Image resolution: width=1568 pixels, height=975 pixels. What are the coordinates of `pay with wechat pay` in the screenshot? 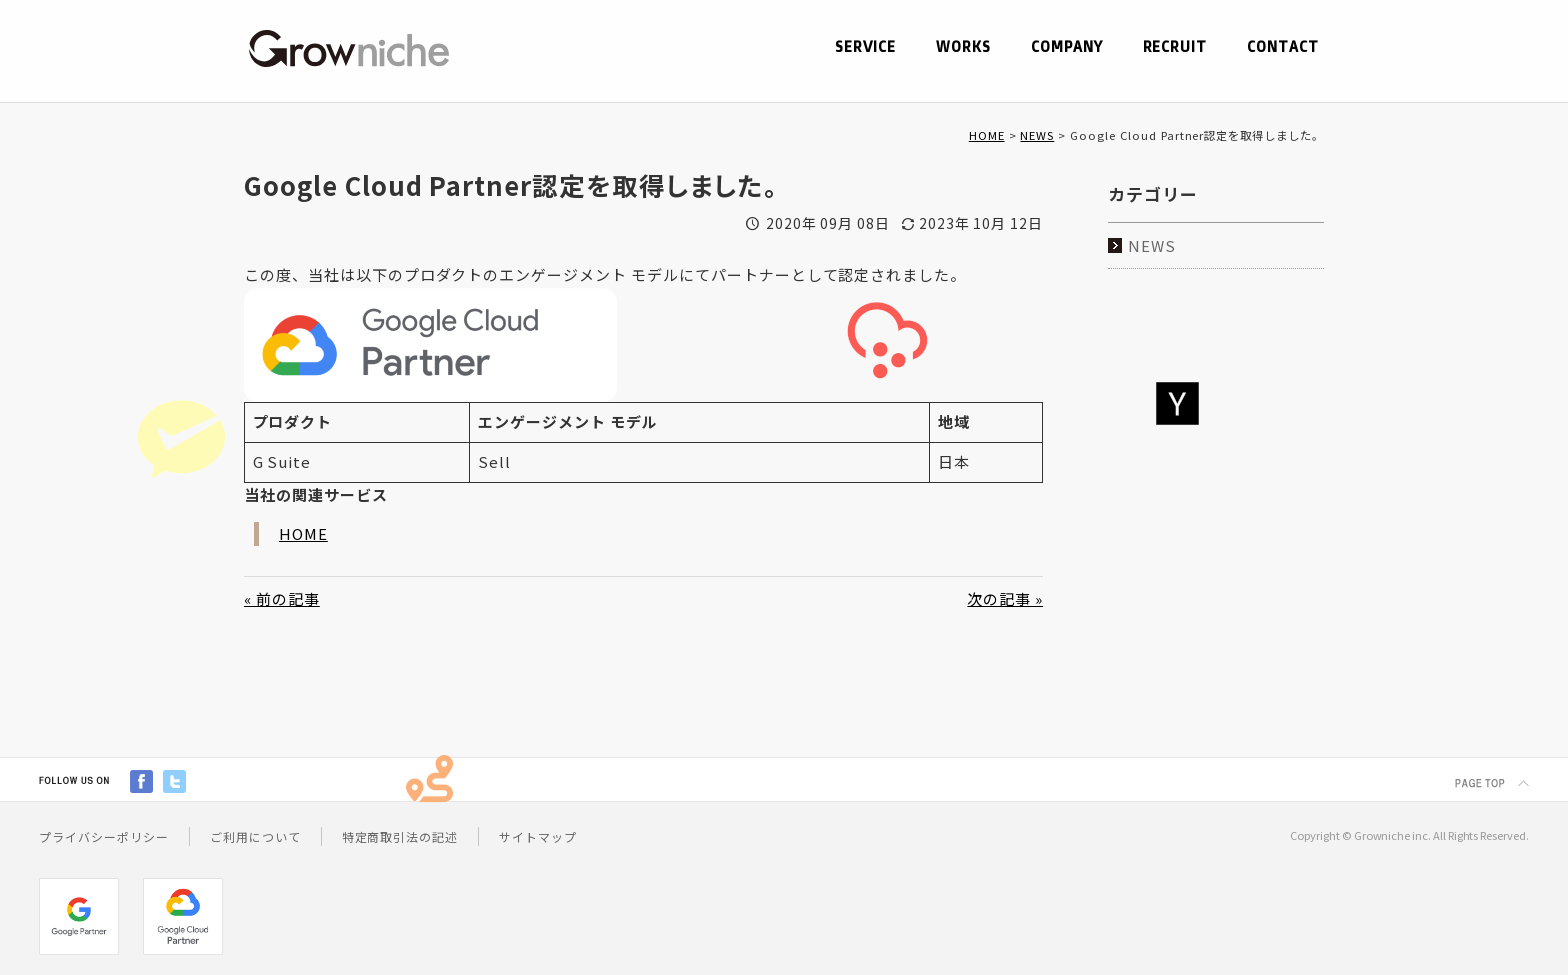 It's located at (181, 437).